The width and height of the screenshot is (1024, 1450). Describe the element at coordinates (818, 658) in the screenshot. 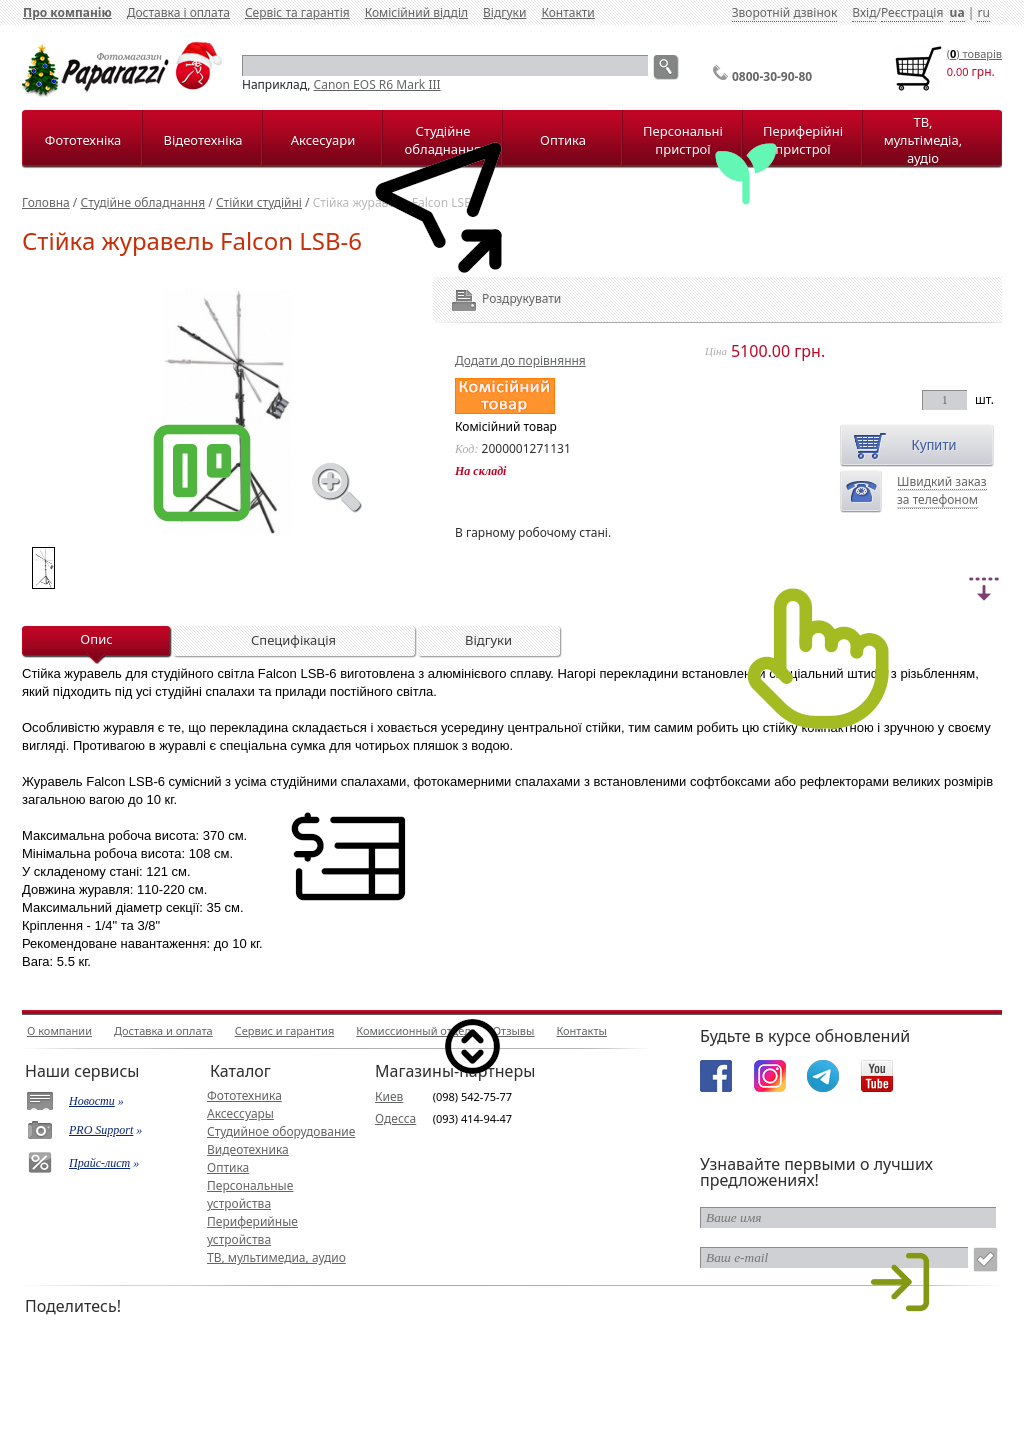

I see `tap or click to select an item` at that location.